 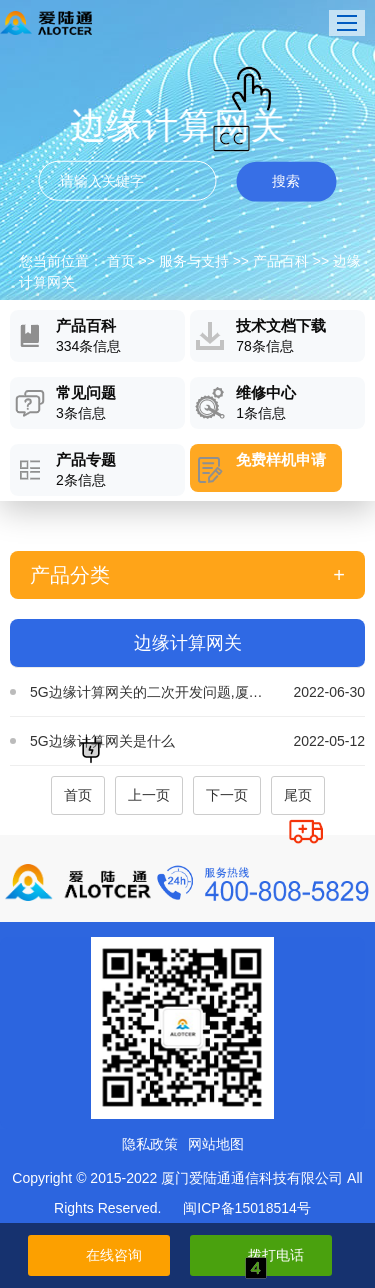 I want to click on access emergency medical services, so click(x=305, y=830).